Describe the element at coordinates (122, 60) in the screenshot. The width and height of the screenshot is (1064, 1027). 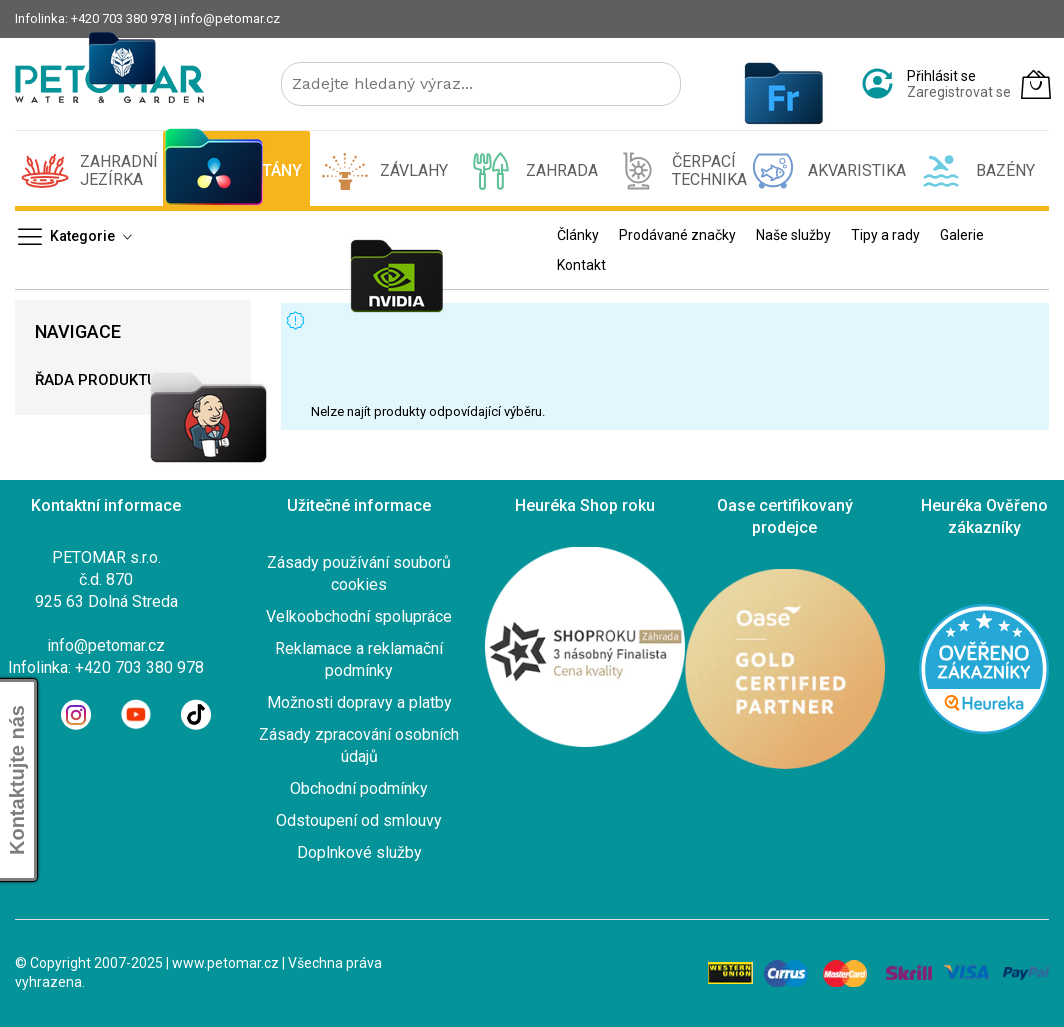
I see `open folder containing rexus gaming files` at that location.